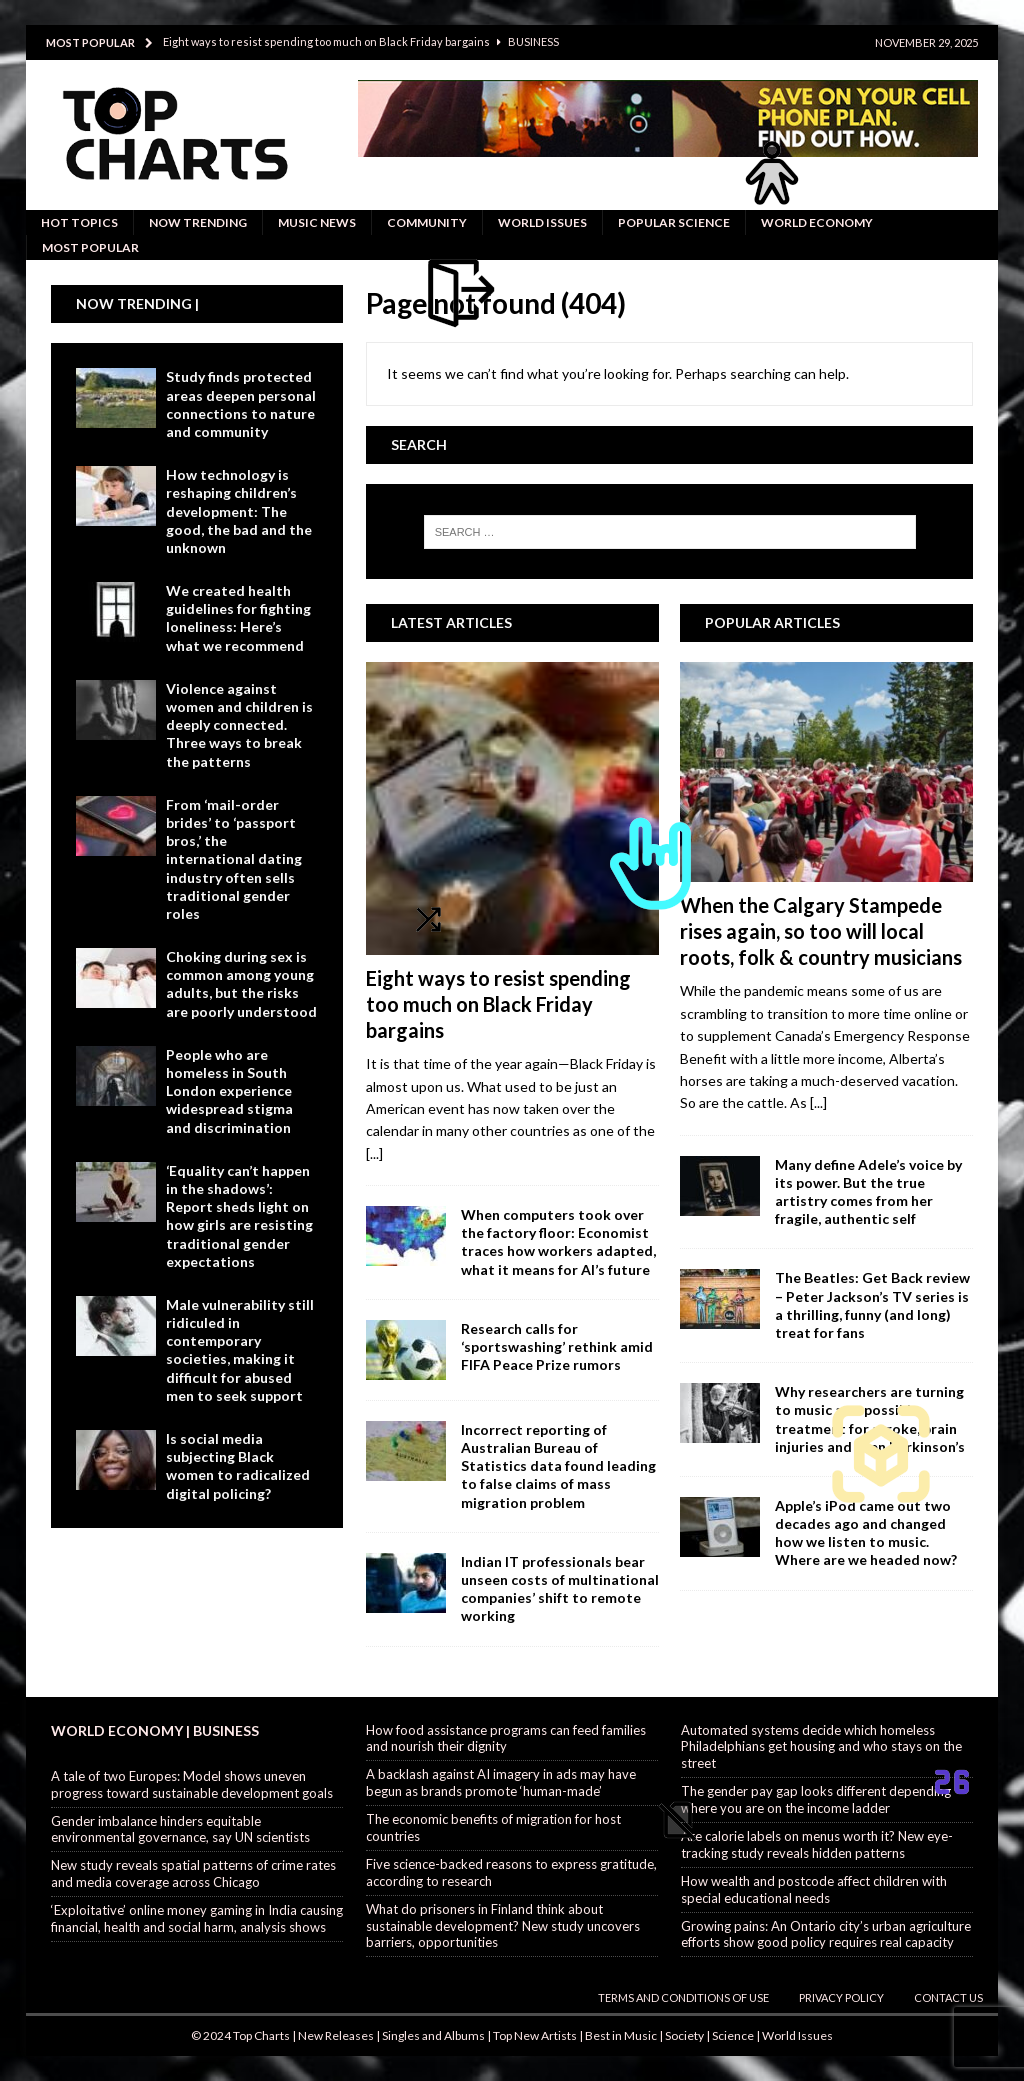 This screenshot has height=2081, width=1024. Describe the element at coordinates (772, 174) in the screenshot. I see `access your profile or account` at that location.